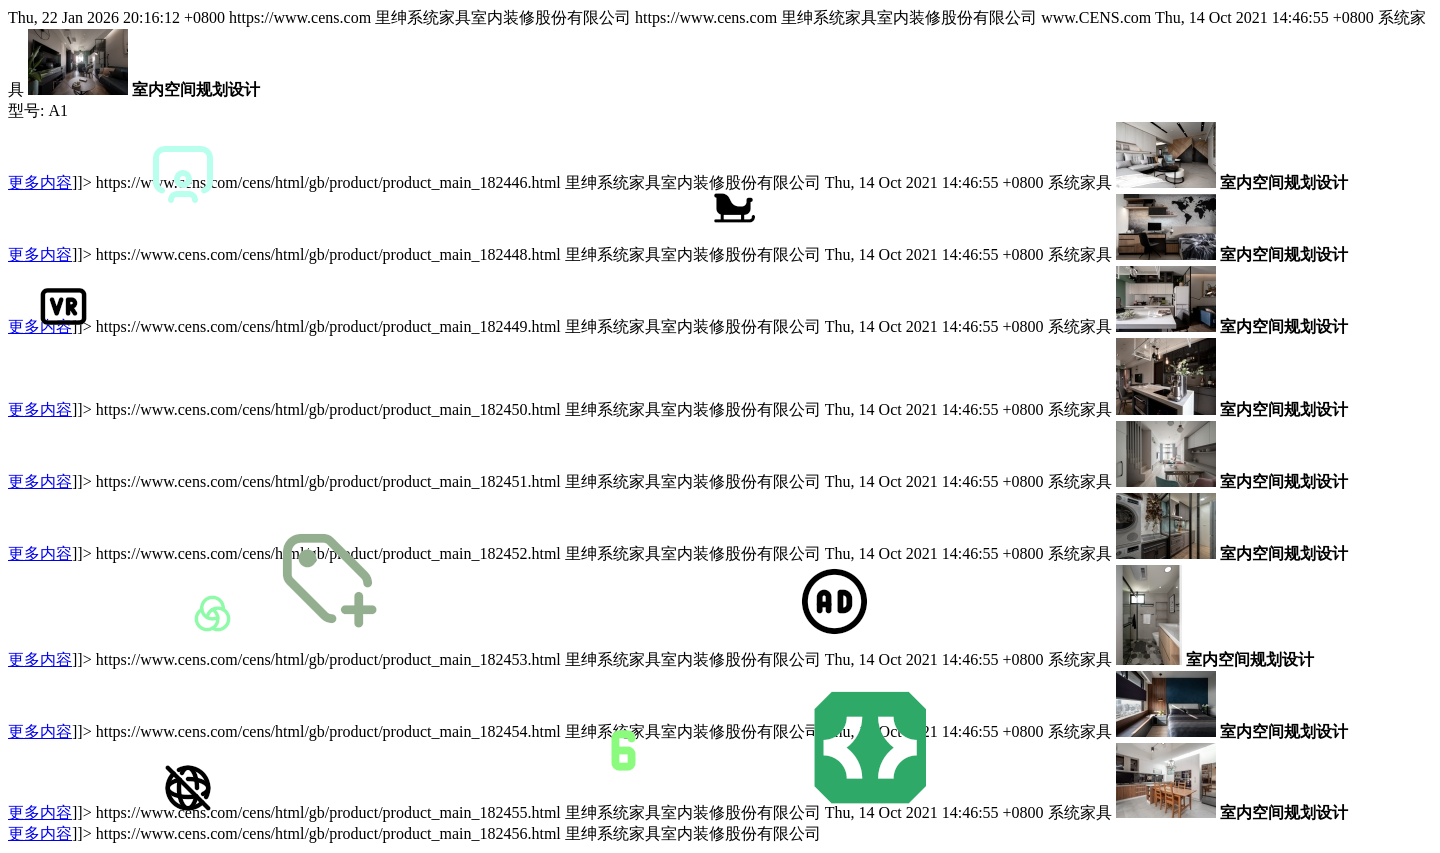 This screenshot has width=1440, height=853. What do you see at coordinates (834, 601) in the screenshot?
I see `indicates sponsored or advertisement content` at bounding box center [834, 601].